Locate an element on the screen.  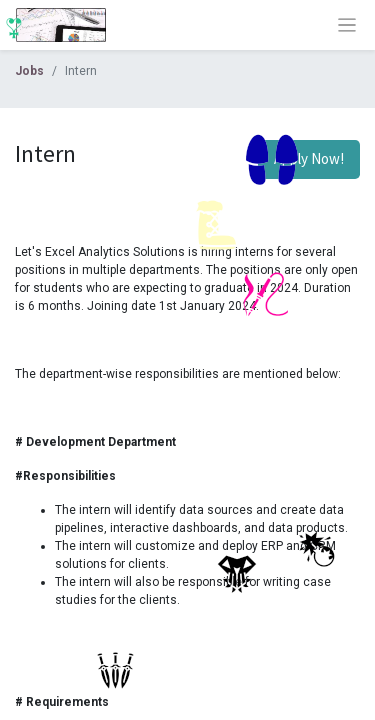
access comfort or relaxation settings is located at coordinates (272, 159).